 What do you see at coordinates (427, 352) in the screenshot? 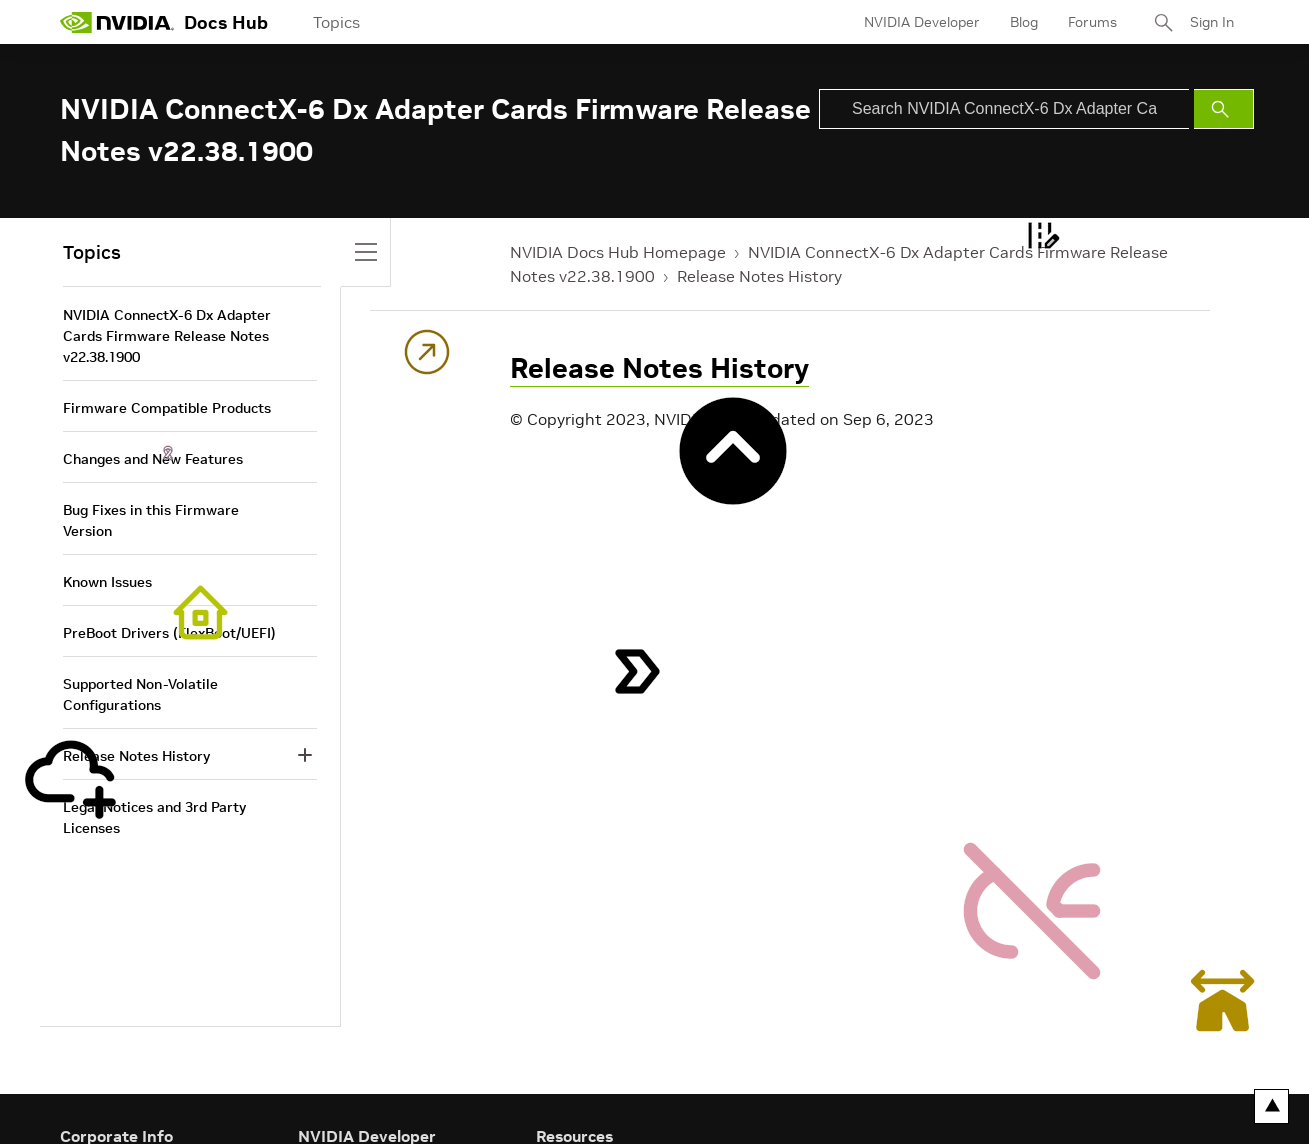
I see `open link in new tab or window` at bounding box center [427, 352].